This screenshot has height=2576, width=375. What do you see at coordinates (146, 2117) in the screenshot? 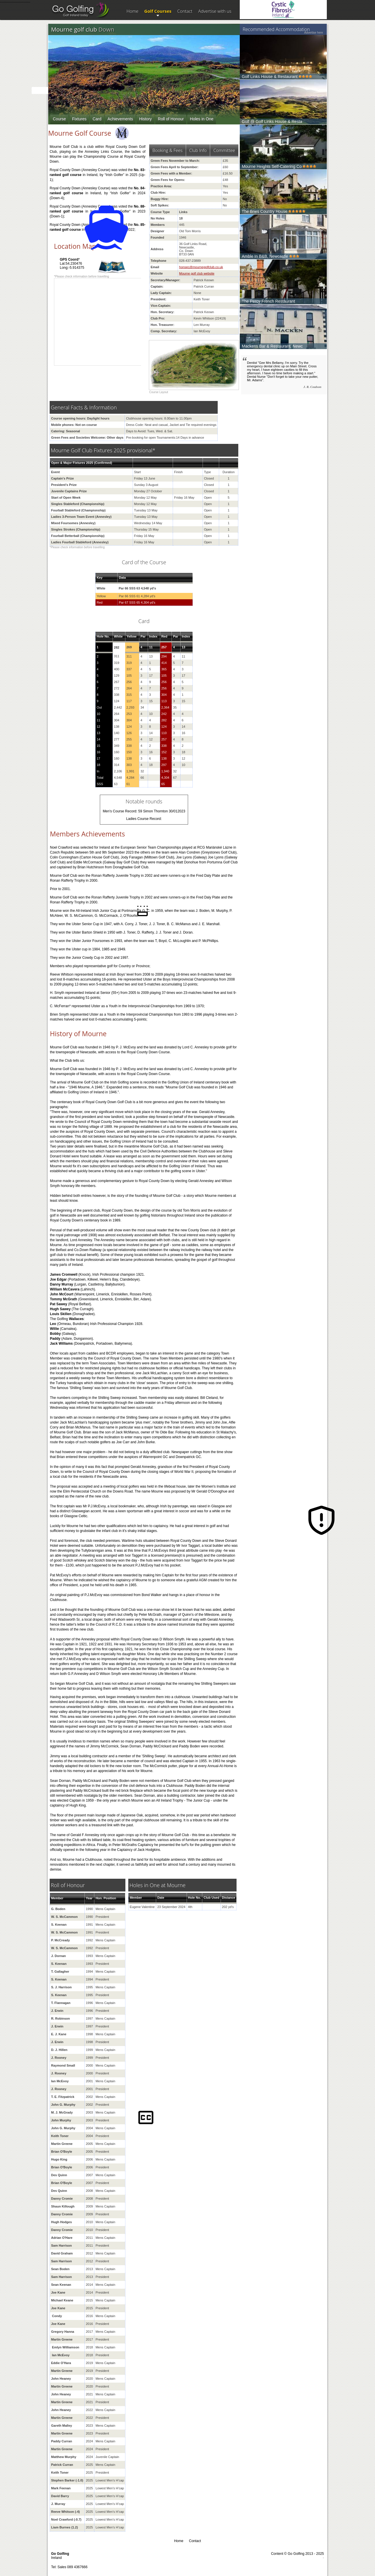
I see `enable closed captions for video content` at bounding box center [146, 2117].